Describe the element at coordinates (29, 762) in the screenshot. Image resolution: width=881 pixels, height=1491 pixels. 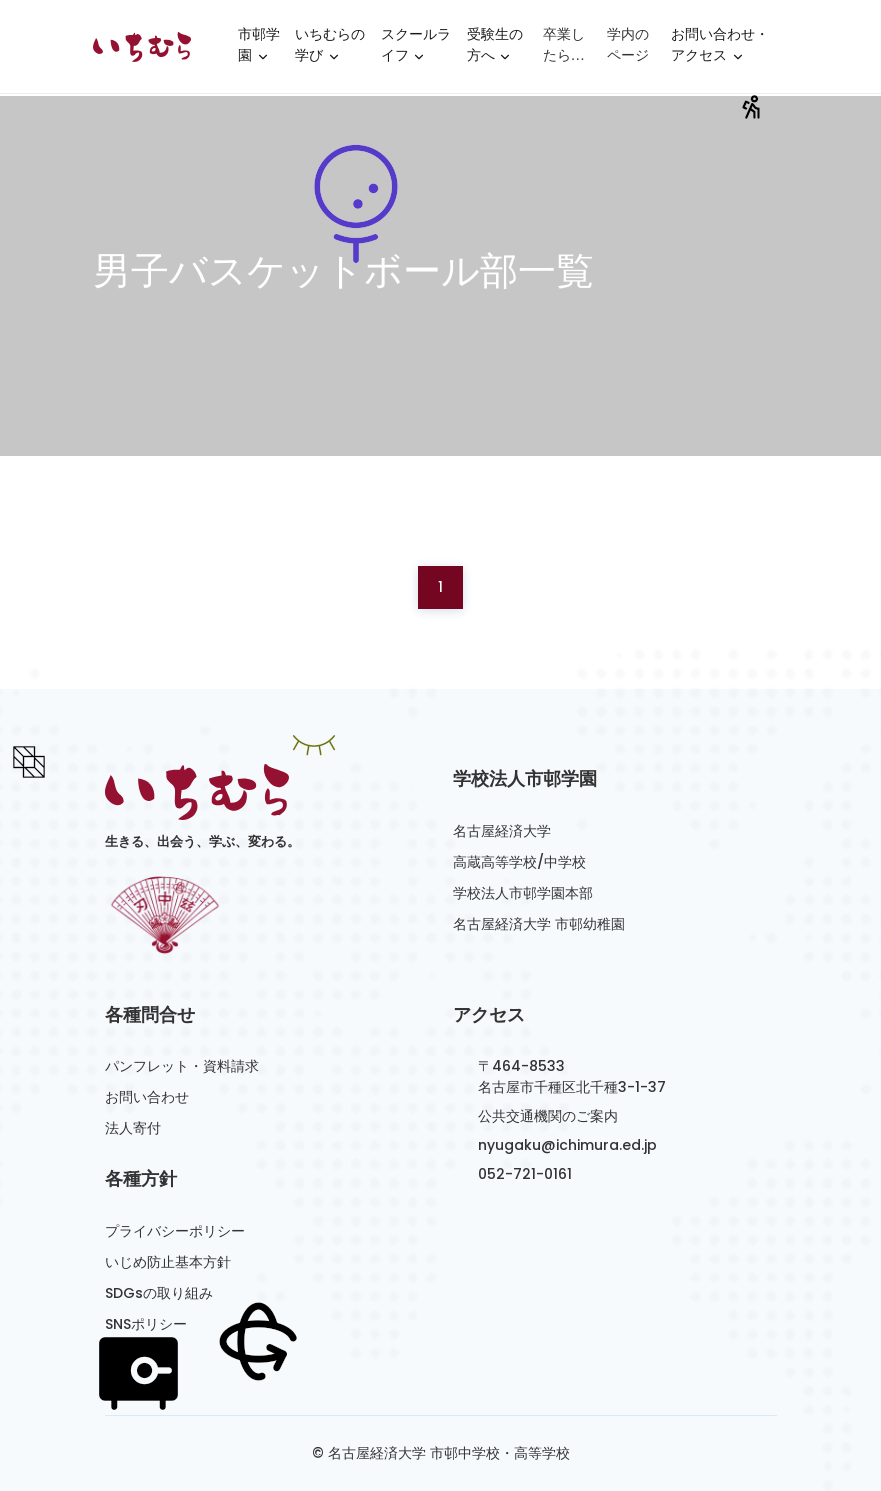
I see `exclude overlapping areas in shape editing` at that location.